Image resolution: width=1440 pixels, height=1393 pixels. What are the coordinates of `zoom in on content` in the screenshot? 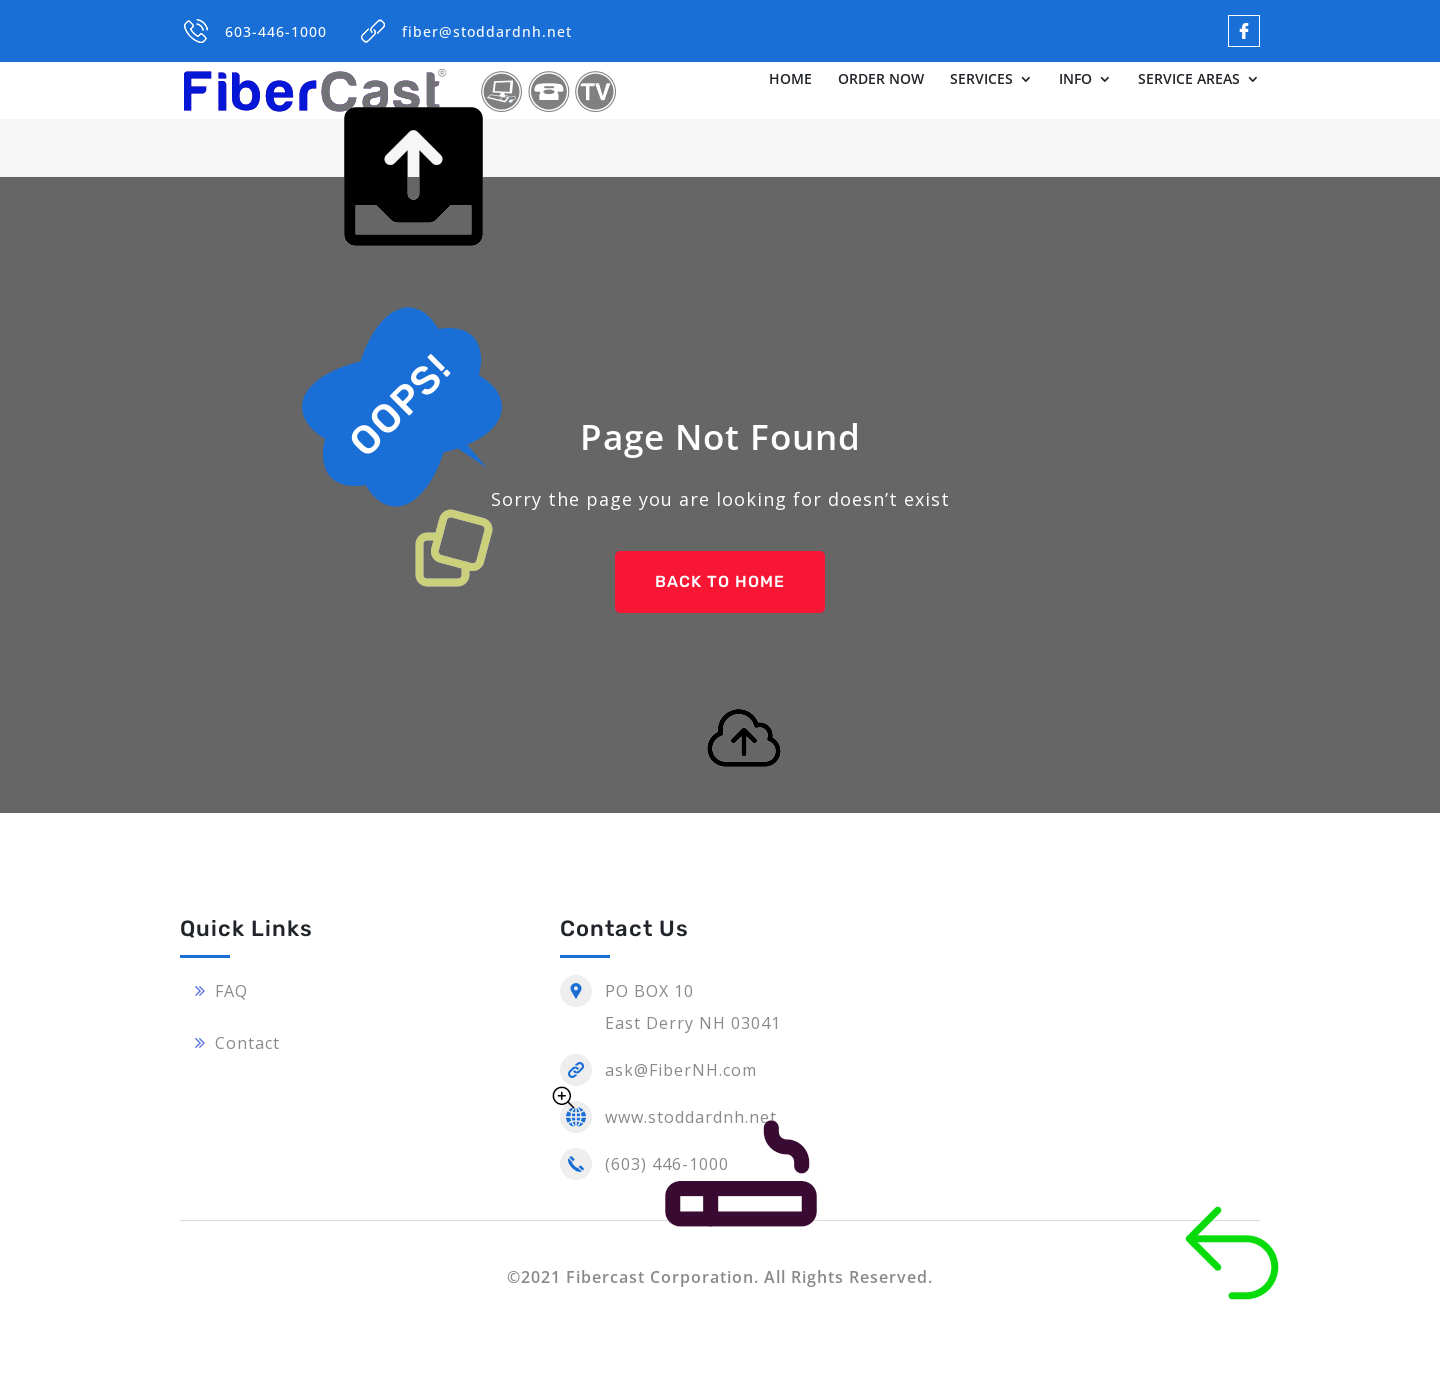 It's located at (563, 1097).